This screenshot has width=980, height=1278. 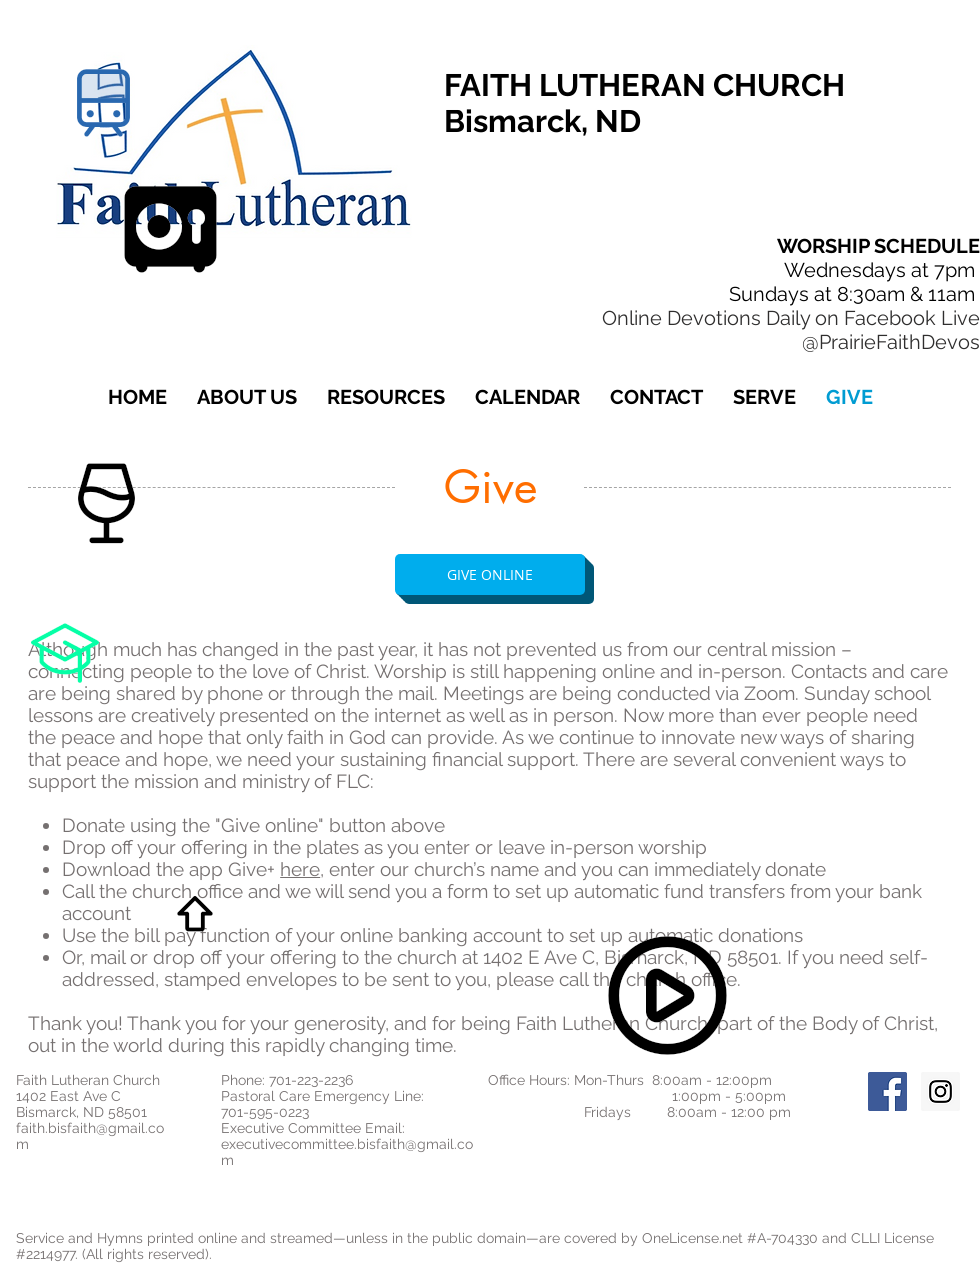 I want to click on play media or video content, so click(x=667, y=995).